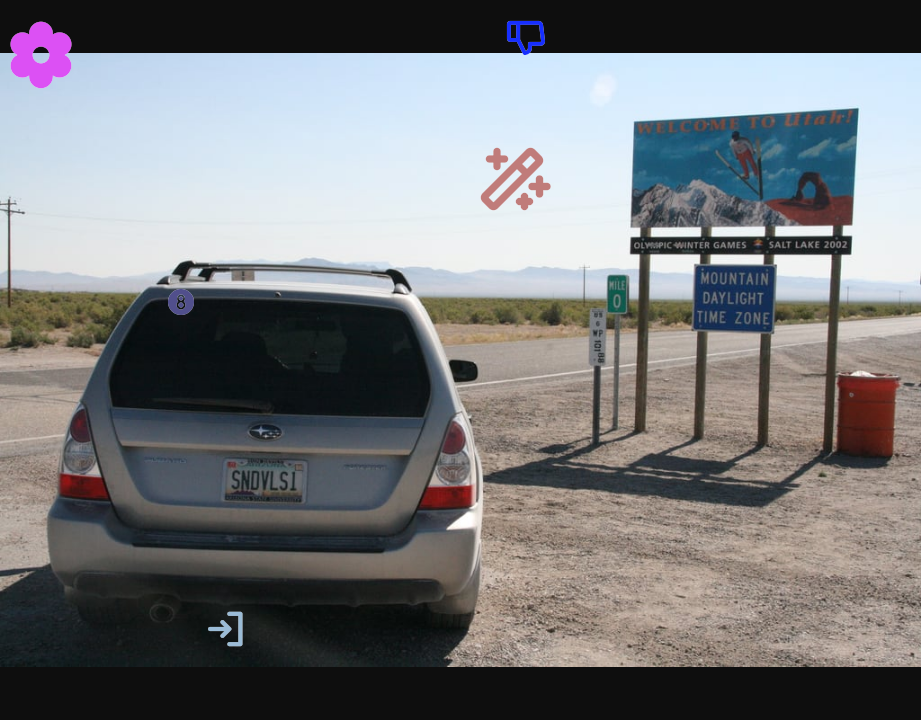  What do you see at coordinates (512, 179) in the screenshot?
I see `apply auto-enhance or smart adjustments` at bounding box center [512, 179].